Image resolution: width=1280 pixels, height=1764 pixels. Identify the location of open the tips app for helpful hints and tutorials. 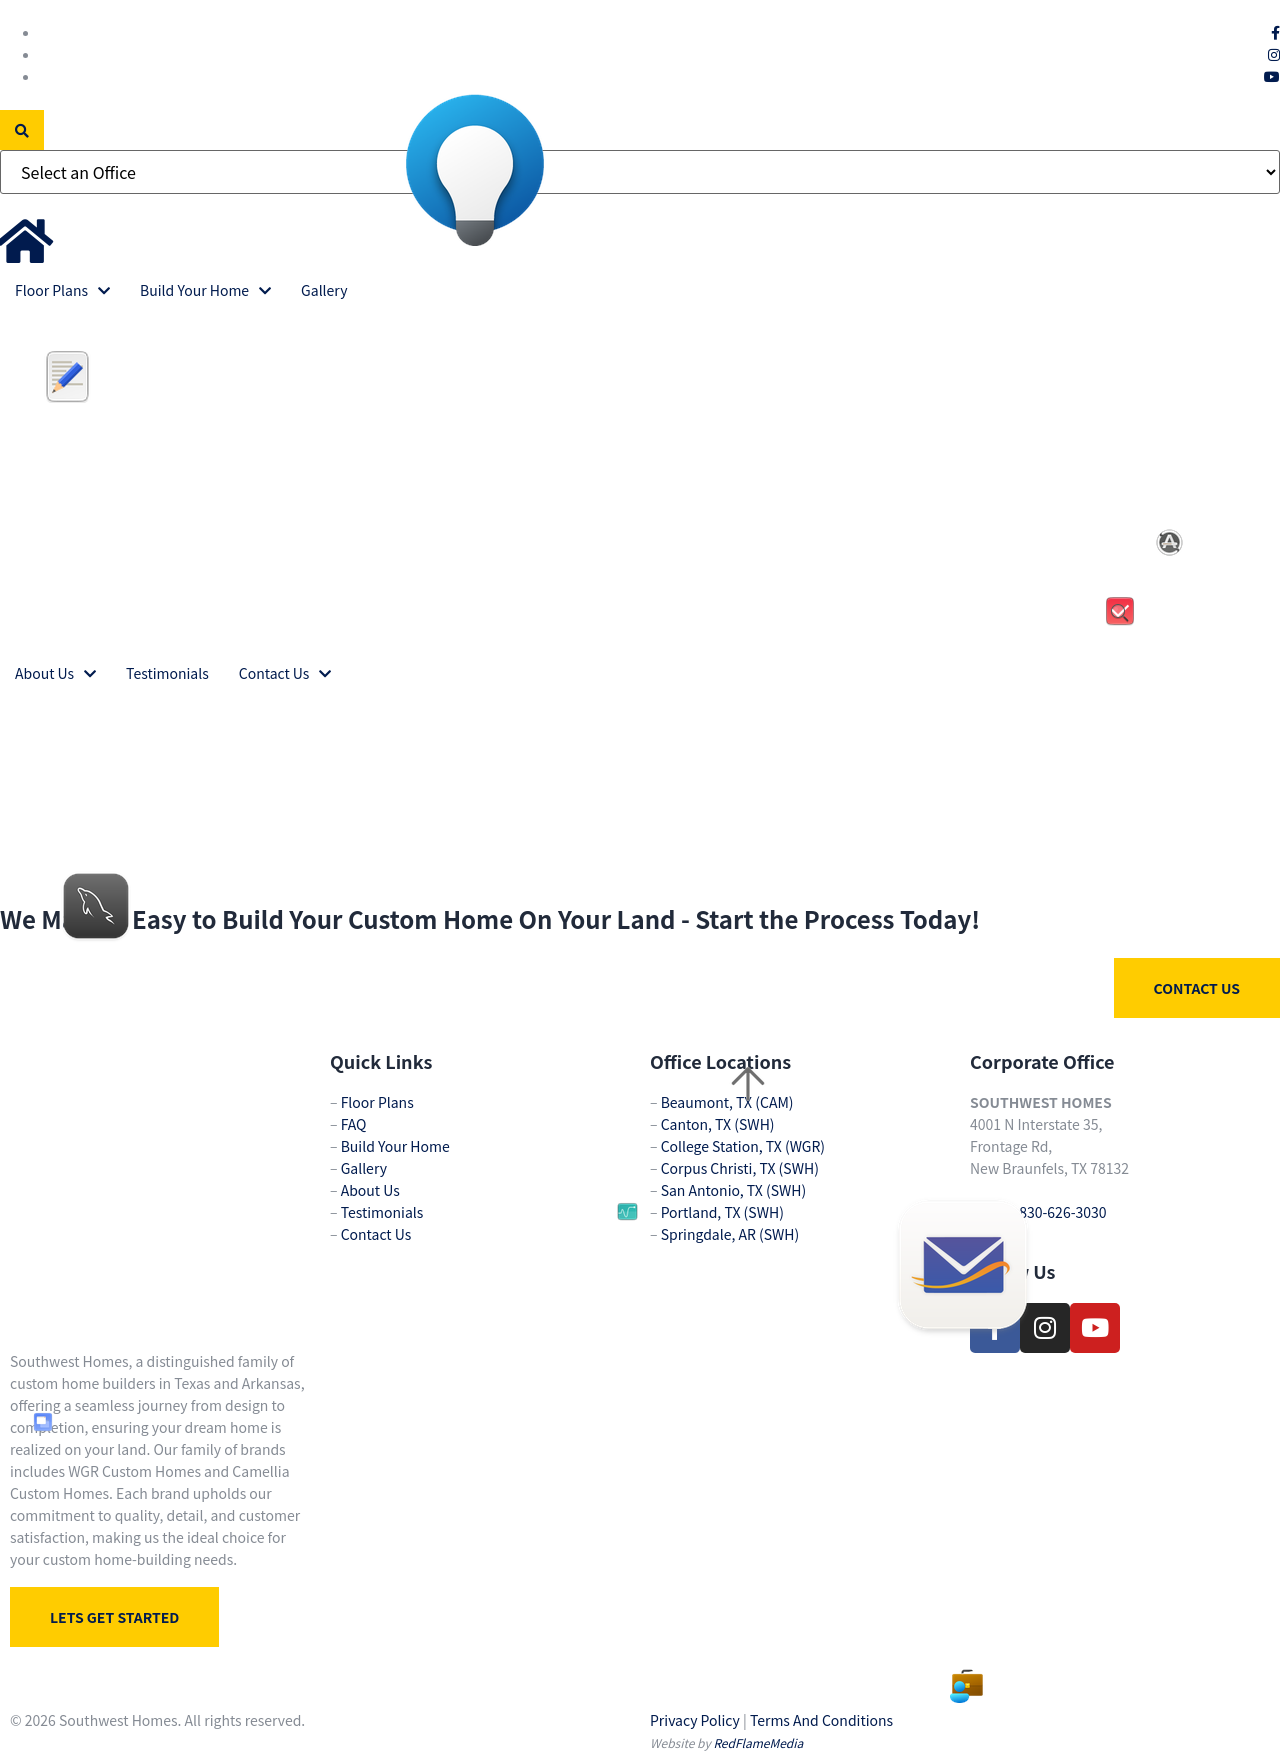
(475, 170).